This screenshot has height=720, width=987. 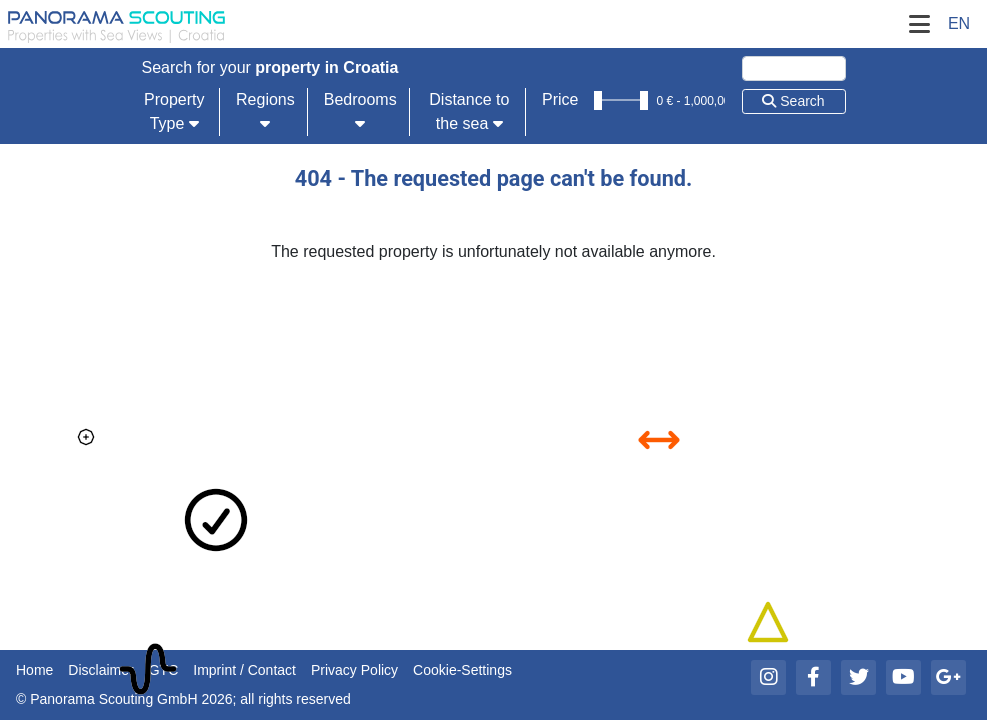 What do you see at coordinates (86, 437) in the screenshot?
I see `add a new item or element` at bounding box center [86, 437].